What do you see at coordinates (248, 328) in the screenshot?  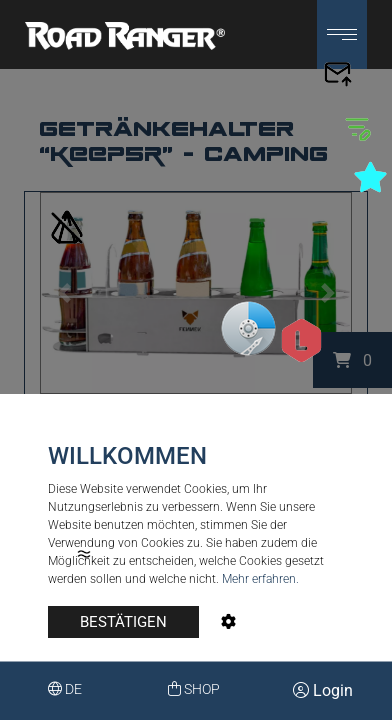 I see `access disk partition settings` at bounding box center [248, 328].